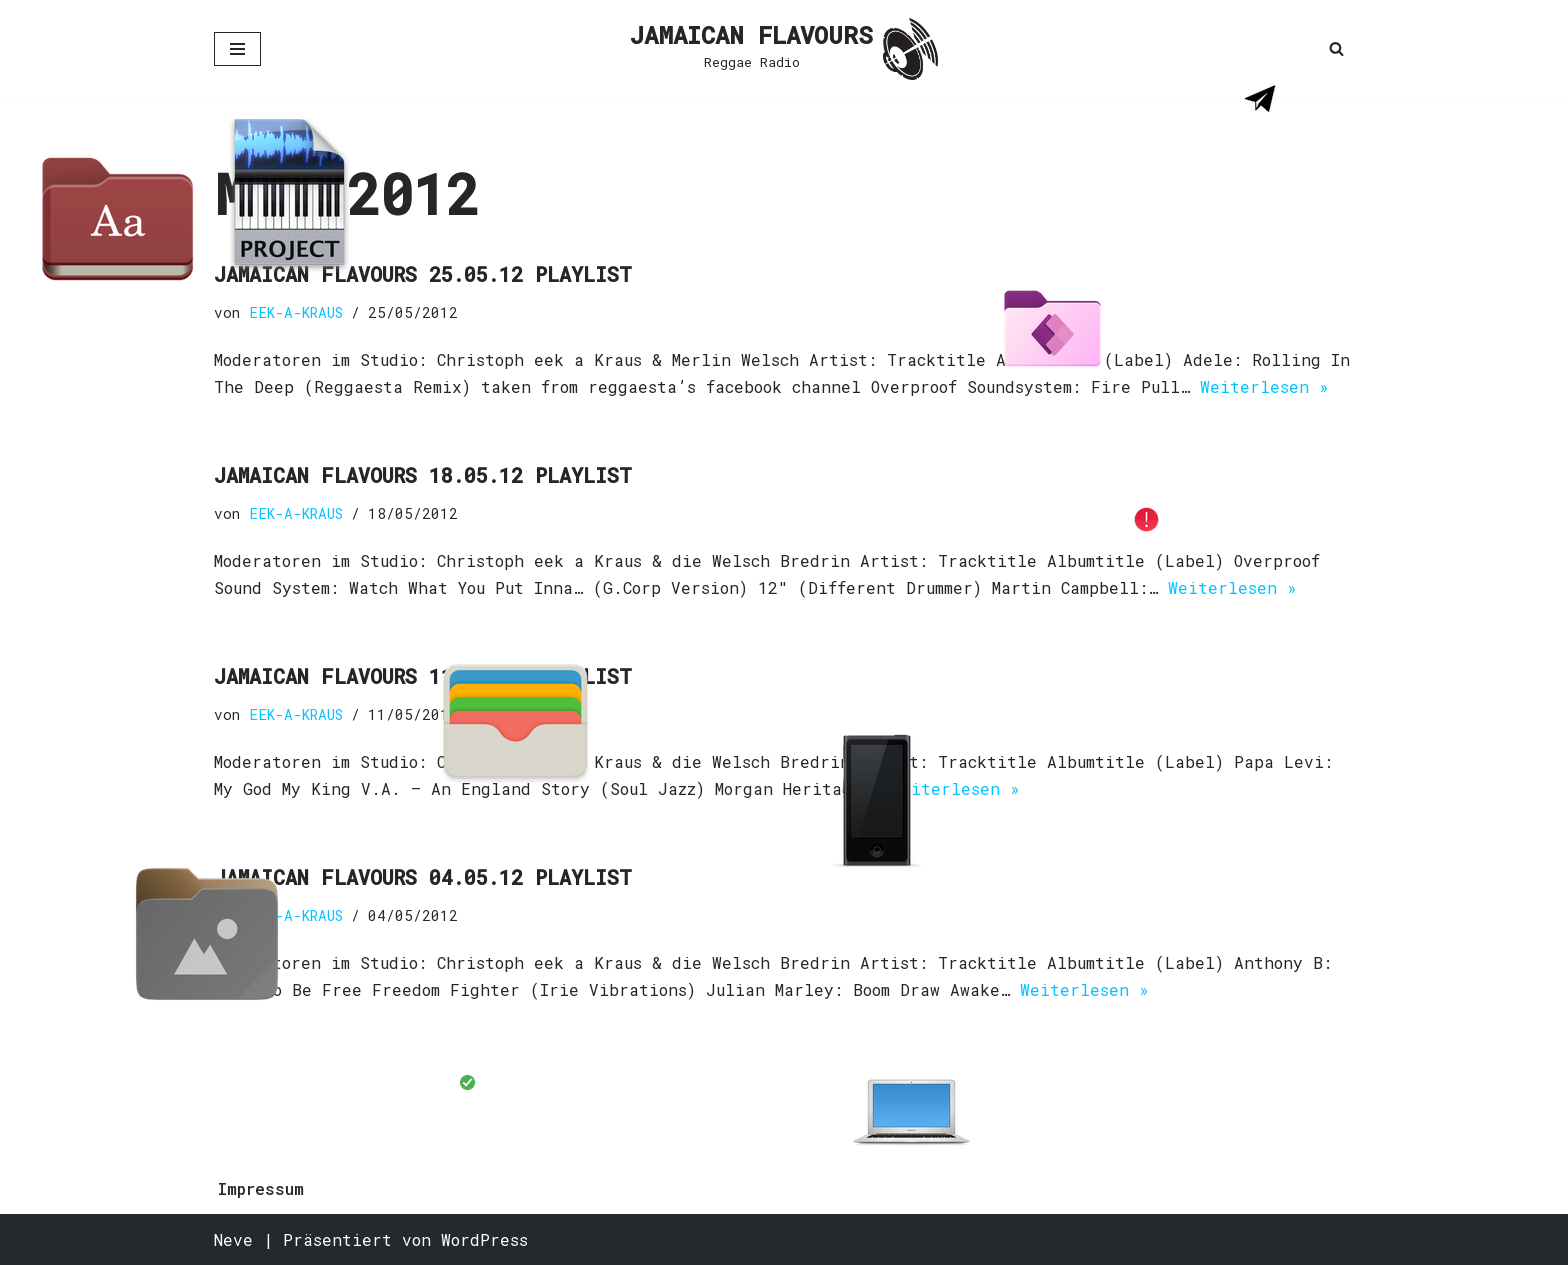 This screenshot has width=1568, height=1265. I want to click on indicates this macbook air in system preferences, so click(911, 1102).